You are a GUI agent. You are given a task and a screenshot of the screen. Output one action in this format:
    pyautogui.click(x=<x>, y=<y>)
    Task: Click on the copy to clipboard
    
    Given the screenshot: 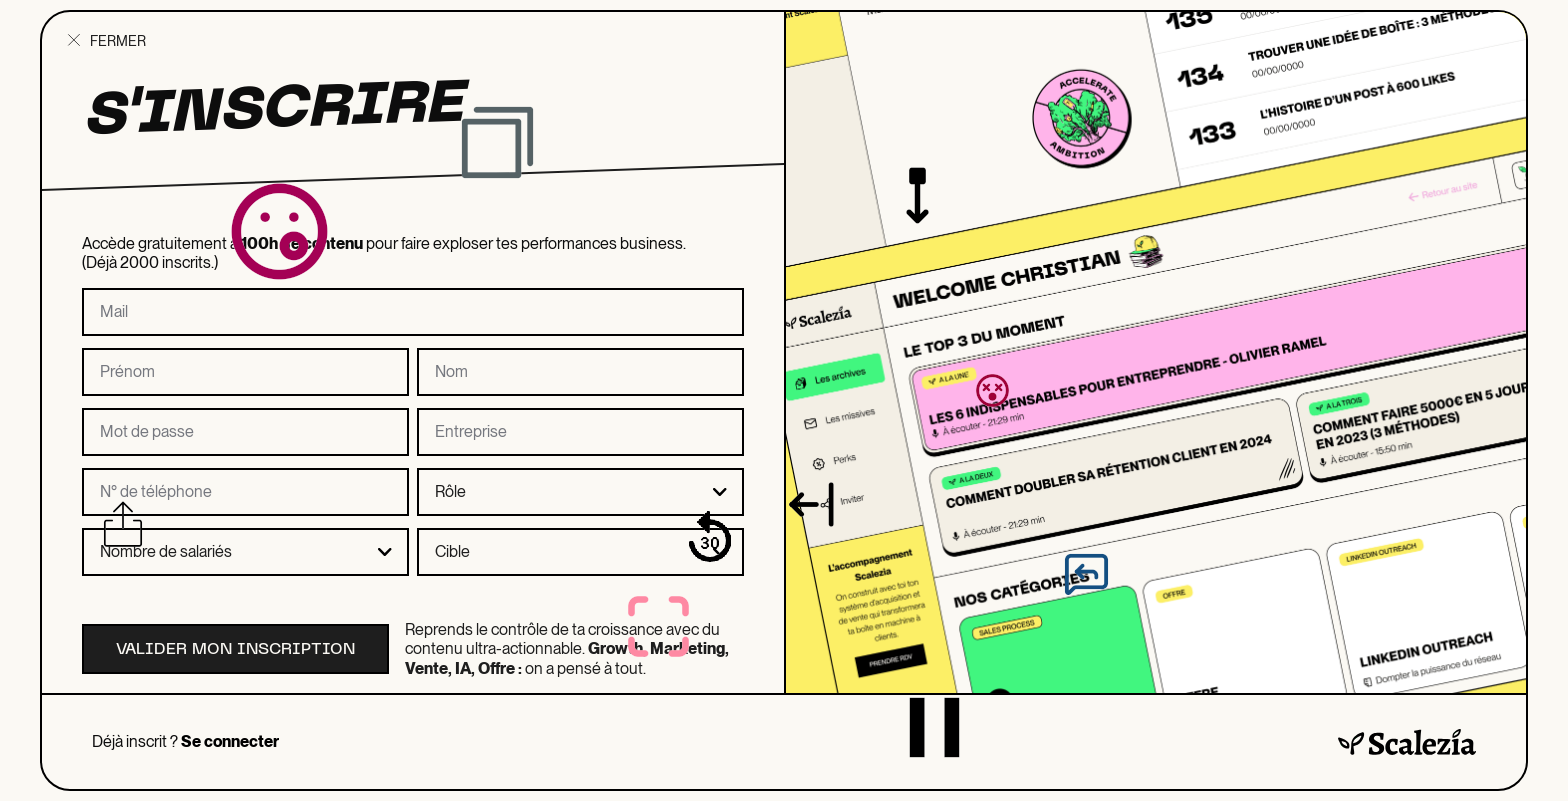 What is the action you would take?
    pyautogui.click(x=497, y=142)
    